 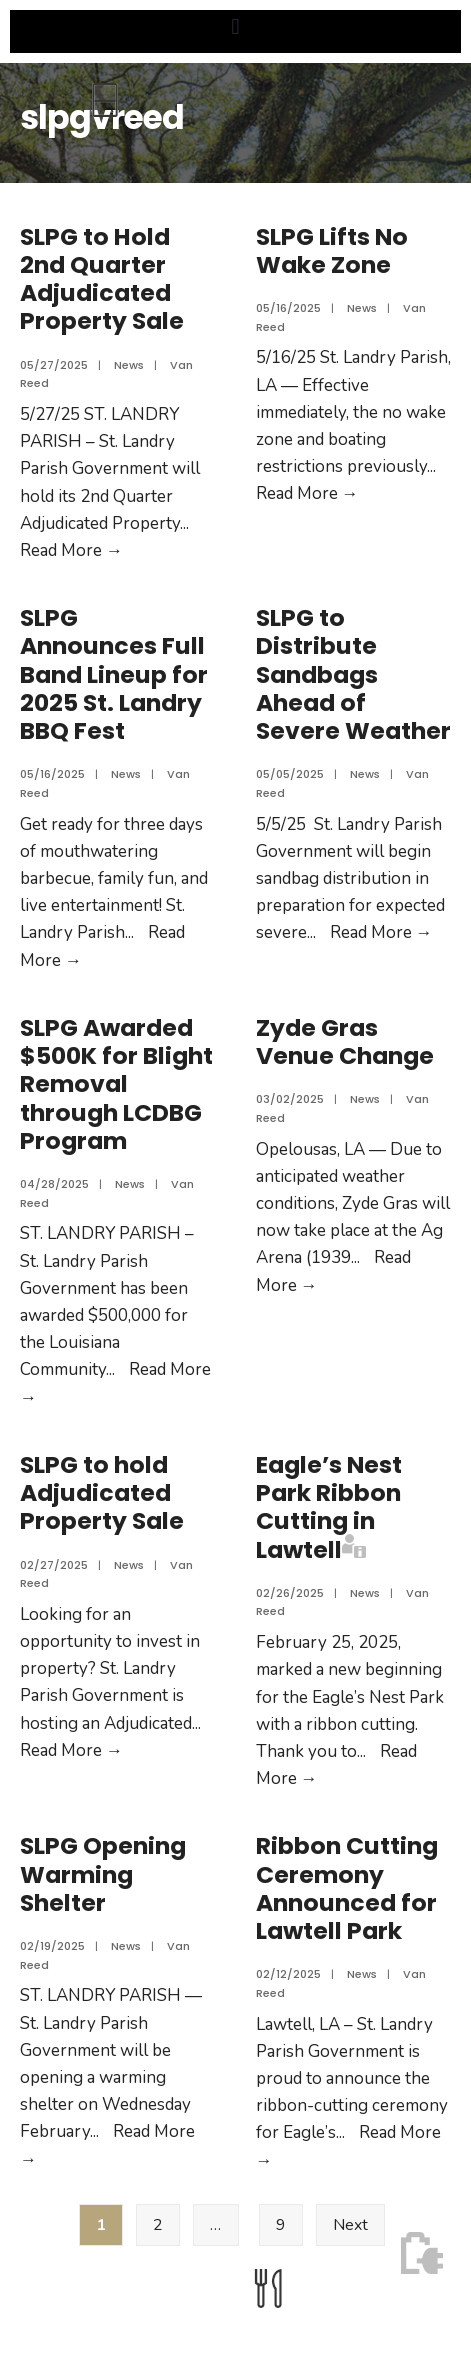 I want to click on access power management settings, so click(x=422, y=2253).